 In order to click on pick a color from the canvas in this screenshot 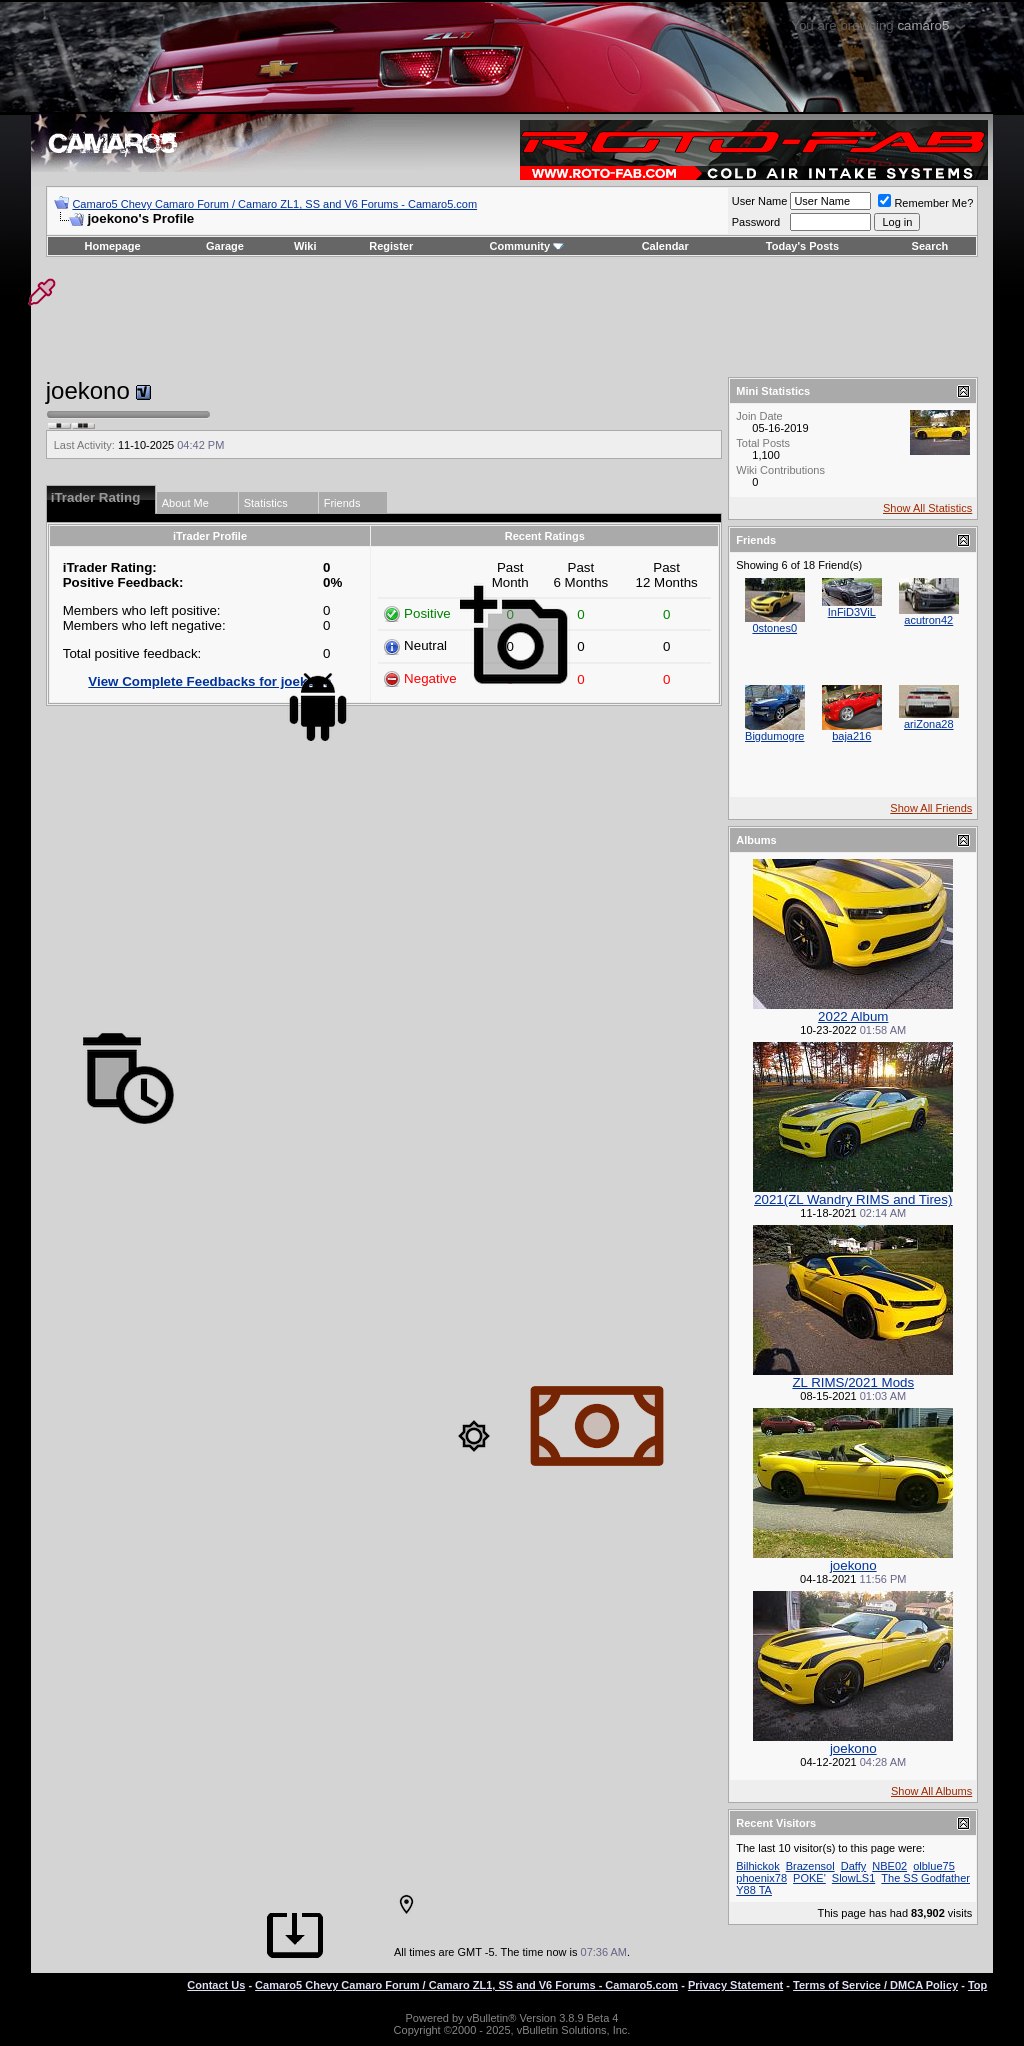, I will do `click(42, 292)`.